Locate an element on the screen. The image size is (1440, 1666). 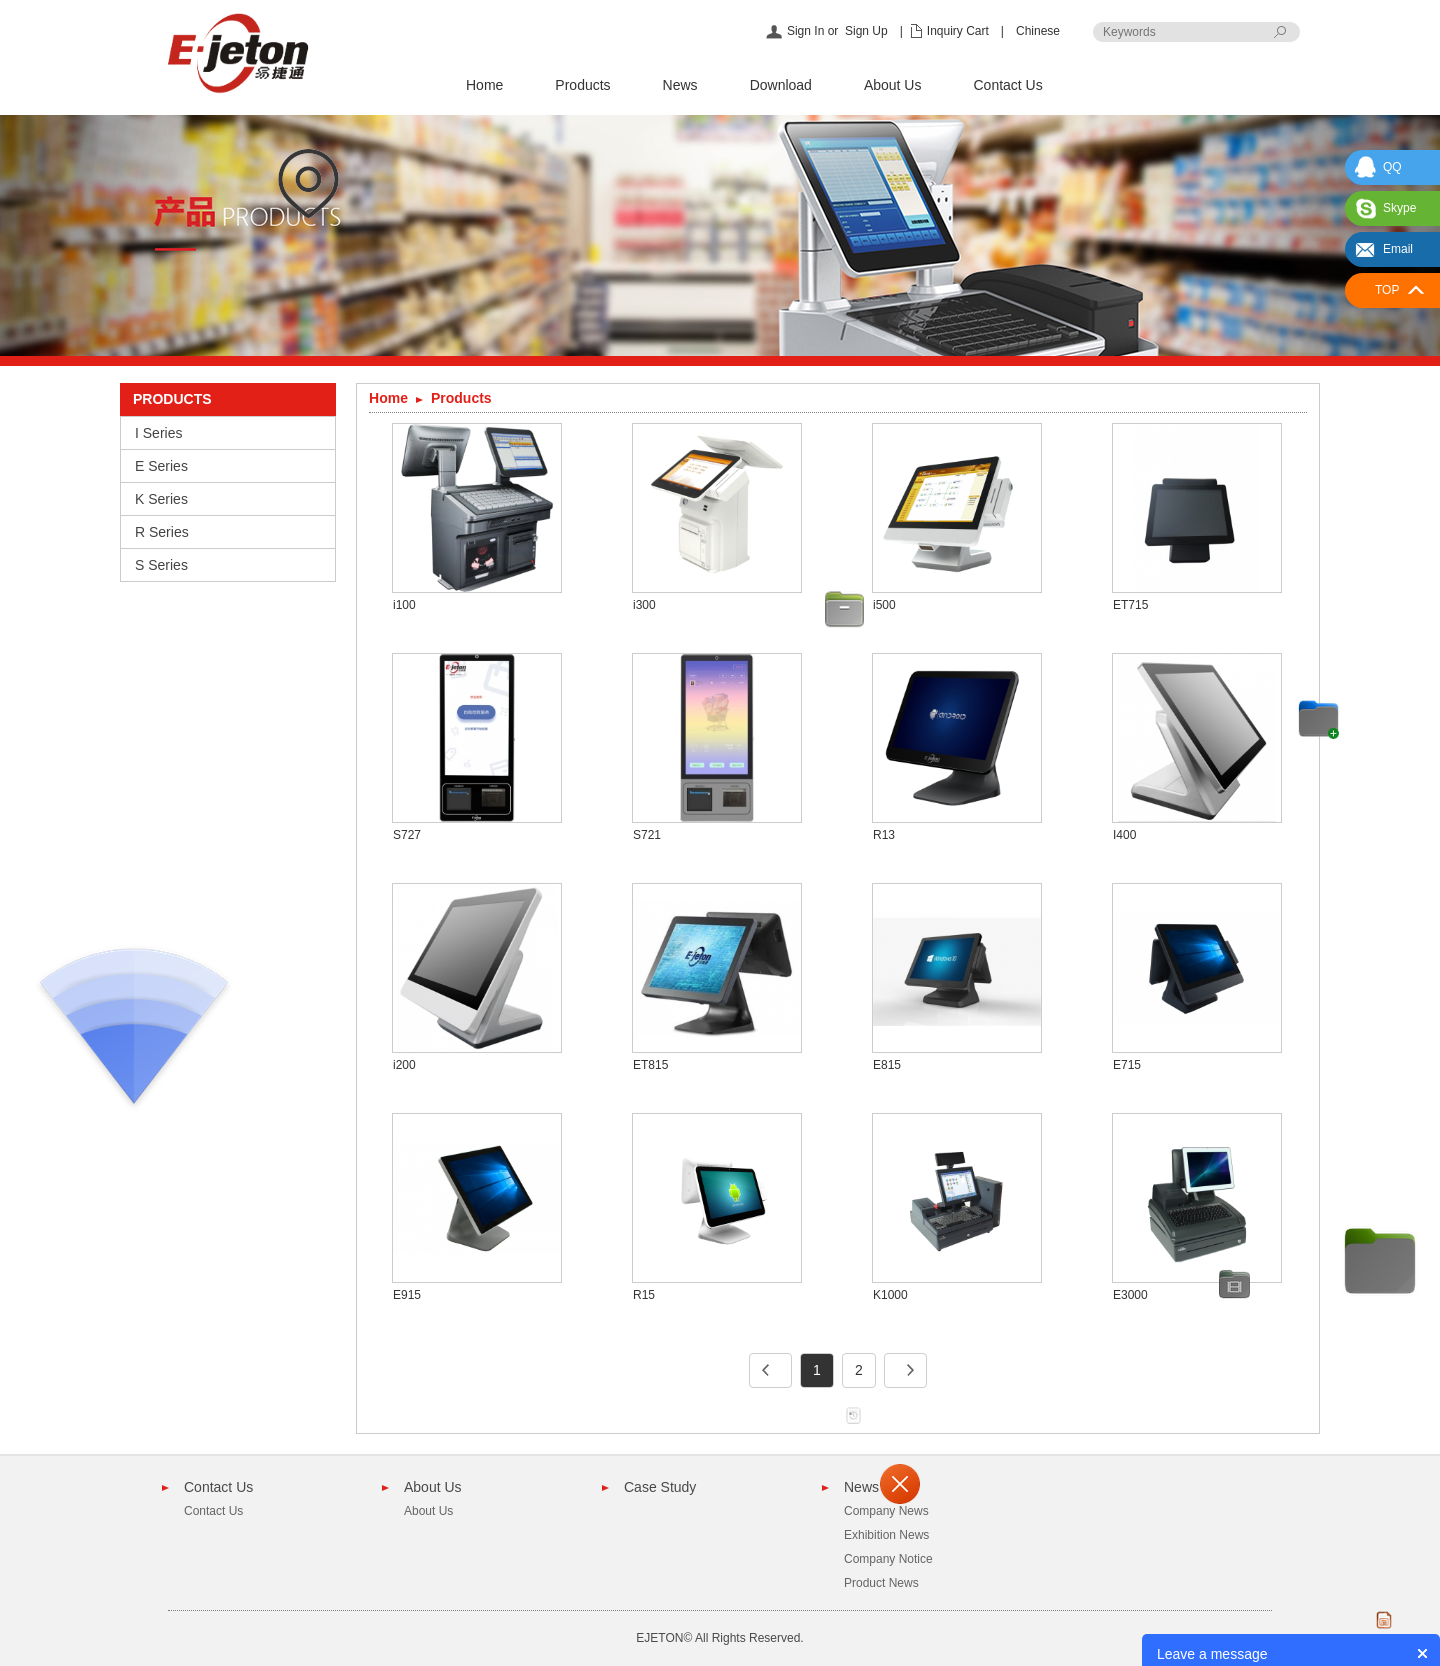
open a folder to view its contents is located at coordinates (1380, 1261).